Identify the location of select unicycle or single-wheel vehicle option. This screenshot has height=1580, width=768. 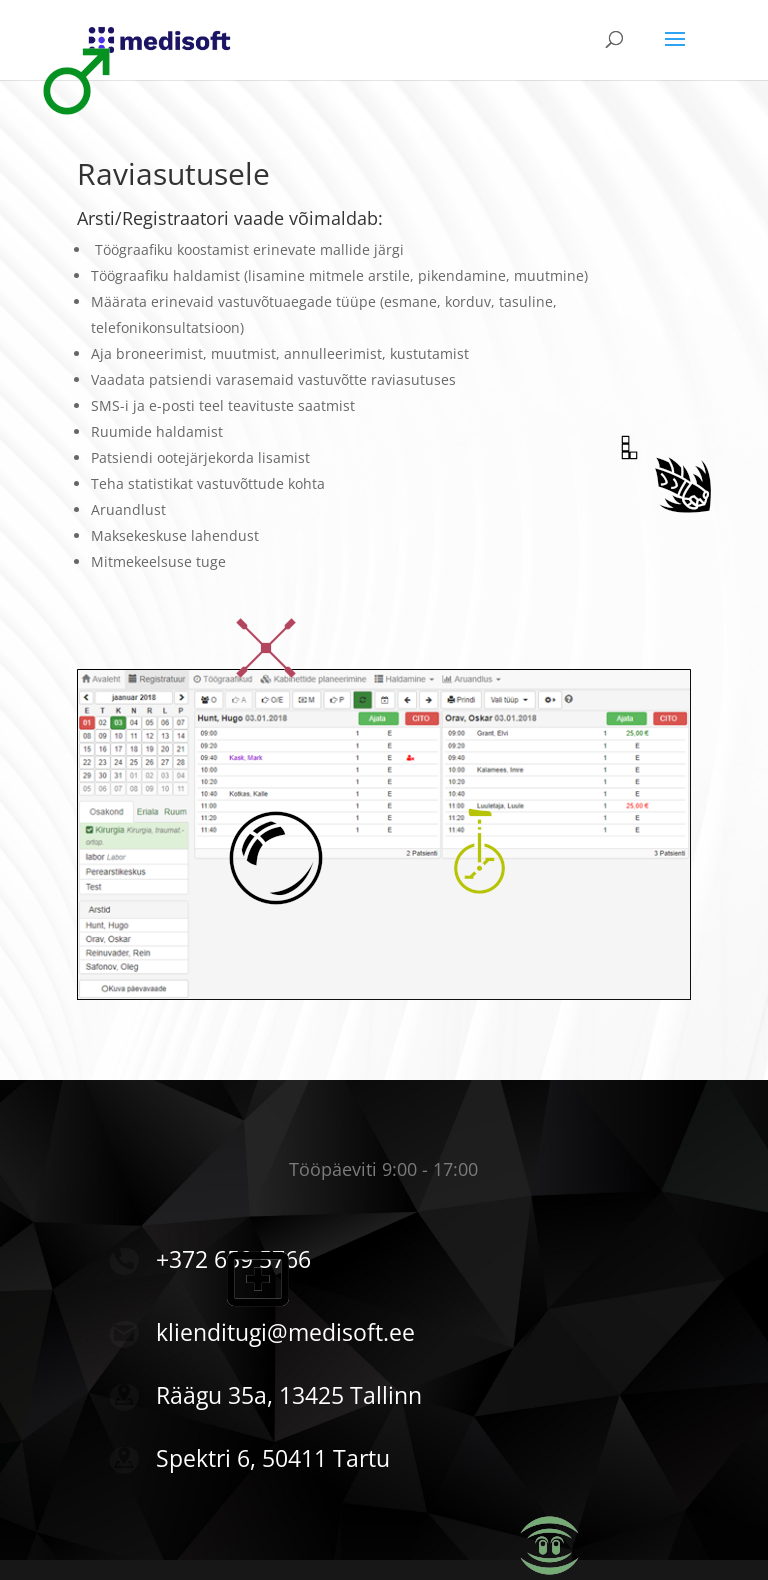
(479, 850).